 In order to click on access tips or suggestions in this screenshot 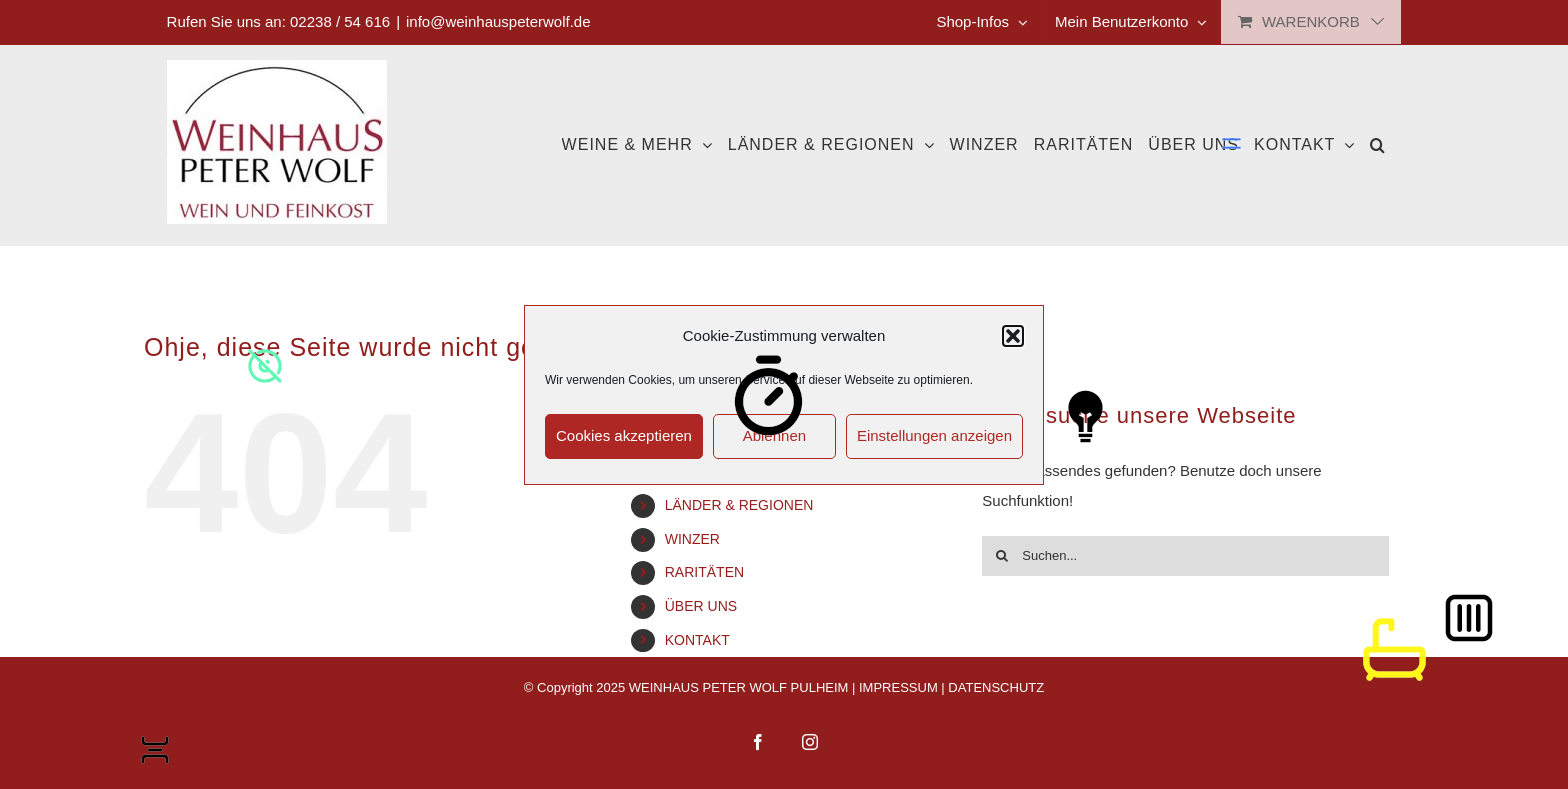, I will do `click(1085, 416)`.